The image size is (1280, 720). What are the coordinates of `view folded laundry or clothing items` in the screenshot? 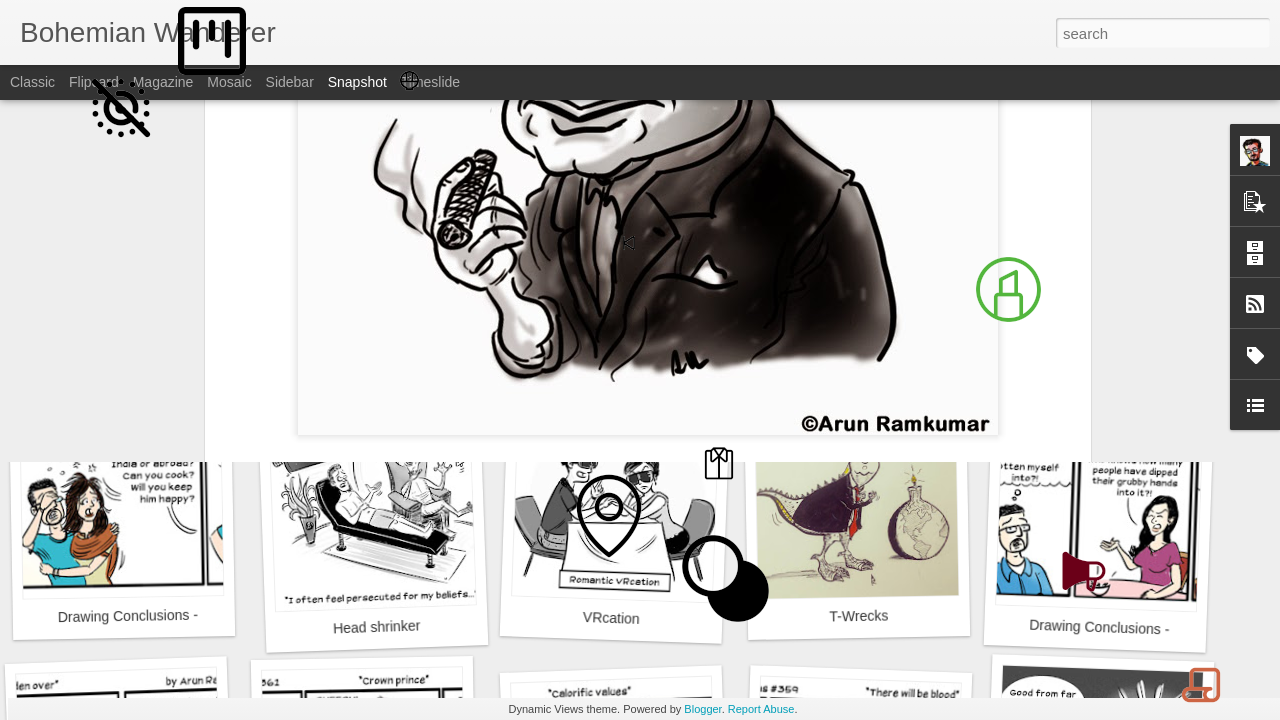 It's located at (719, 464).